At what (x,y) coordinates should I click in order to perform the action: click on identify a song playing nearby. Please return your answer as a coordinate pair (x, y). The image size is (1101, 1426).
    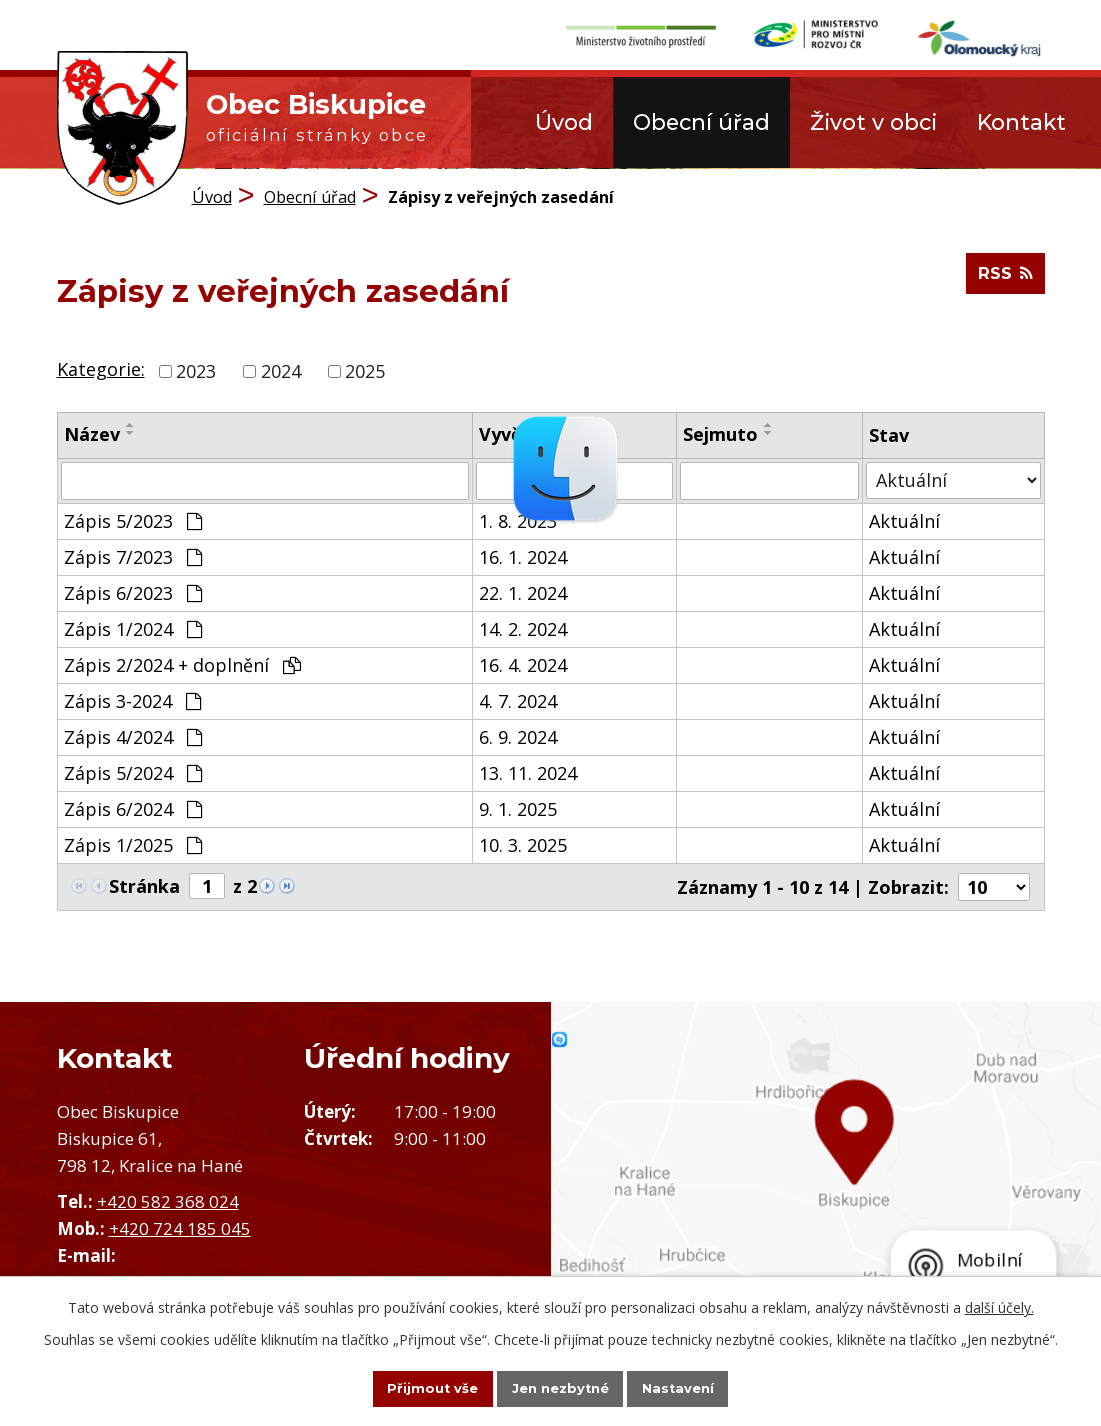
    Looking at the image, I should click on (559, 1039).